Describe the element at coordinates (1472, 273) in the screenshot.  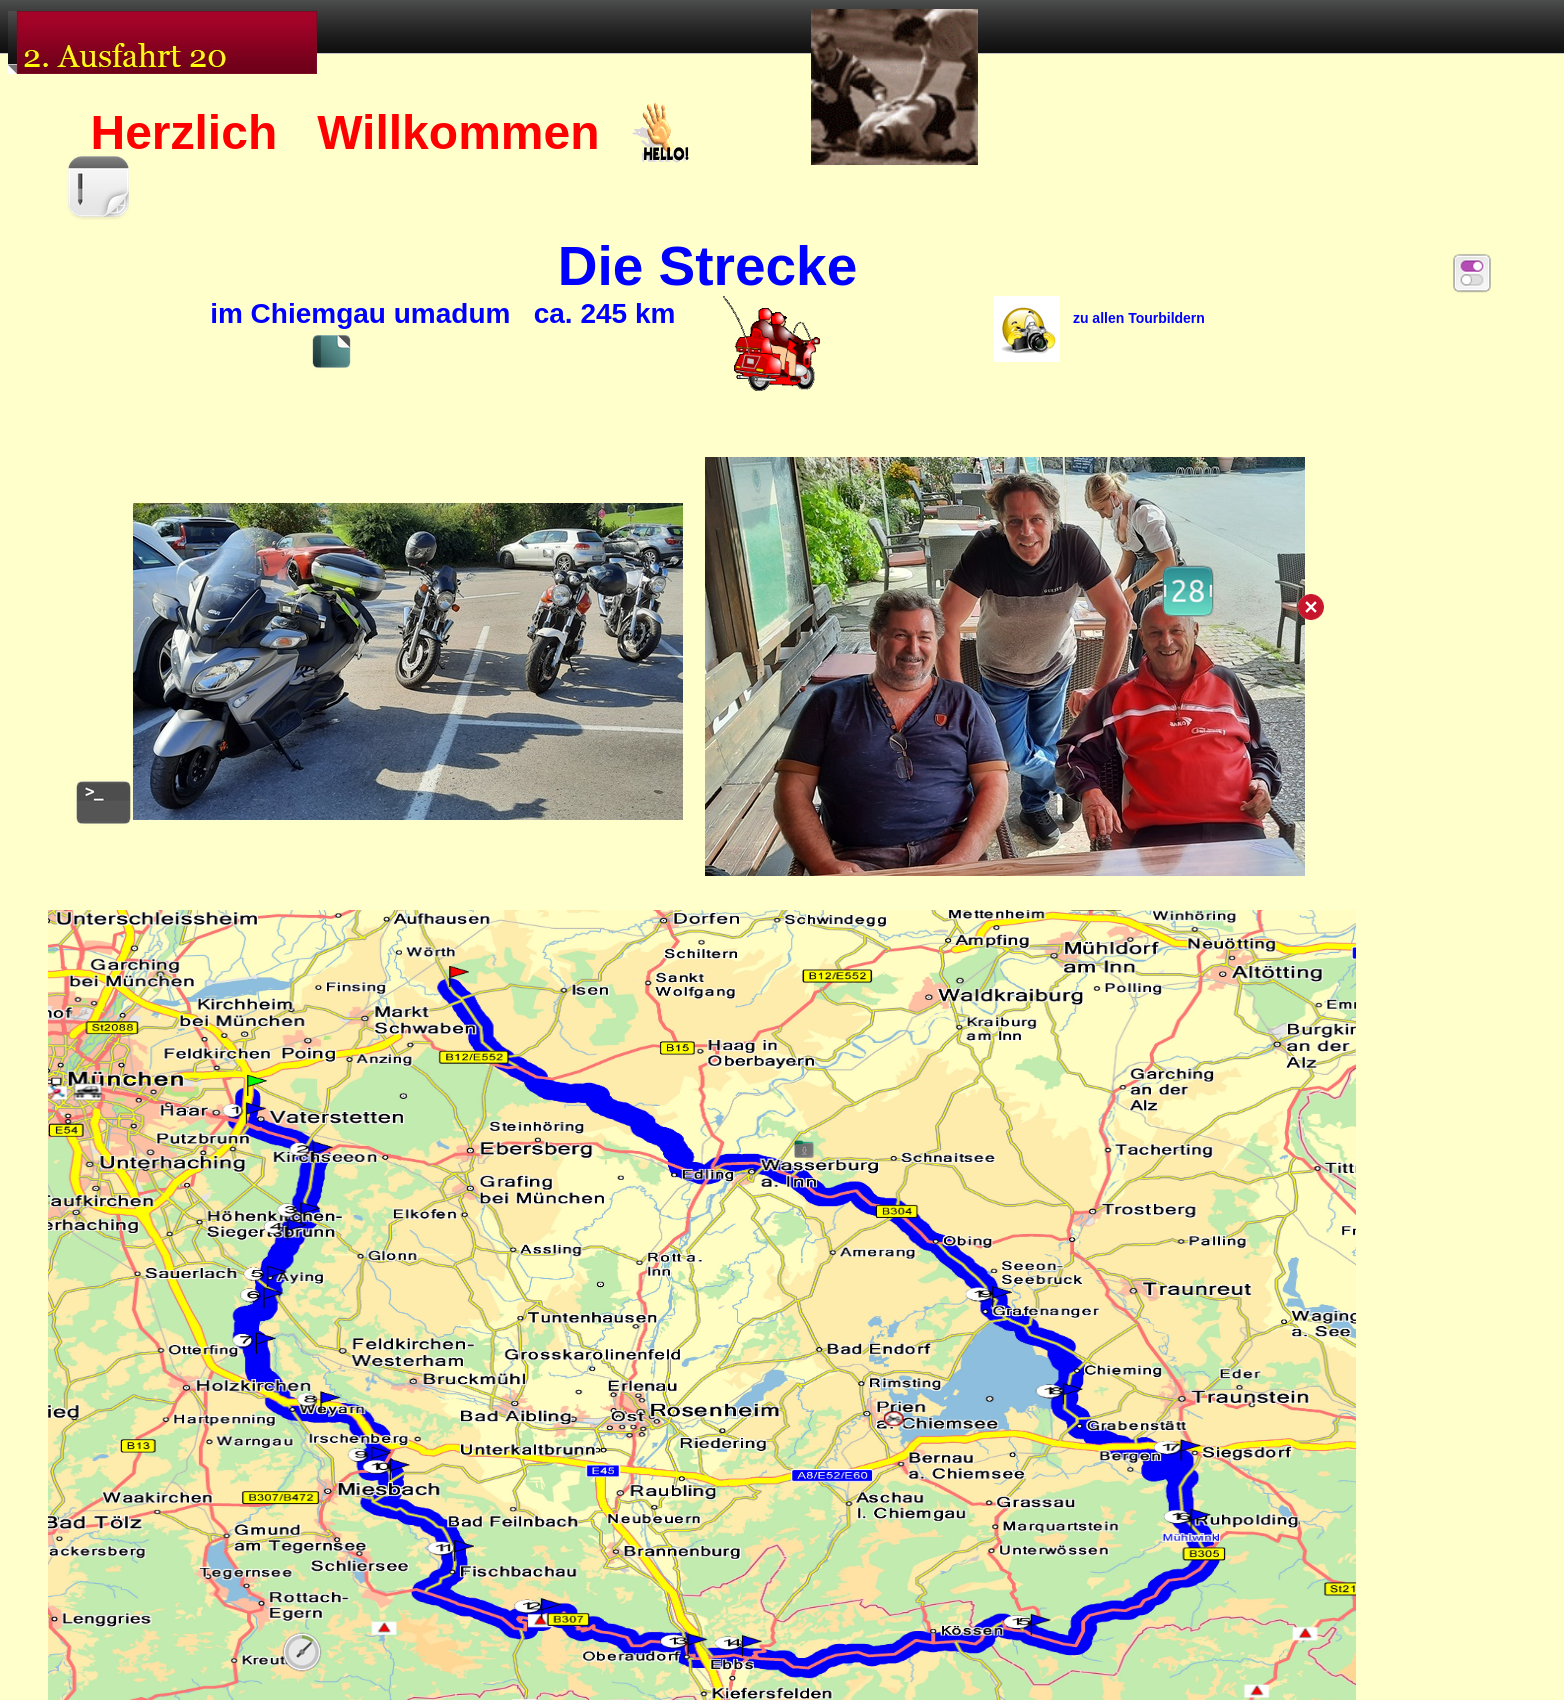
I see `open system tweaks or settings customization` at that location.